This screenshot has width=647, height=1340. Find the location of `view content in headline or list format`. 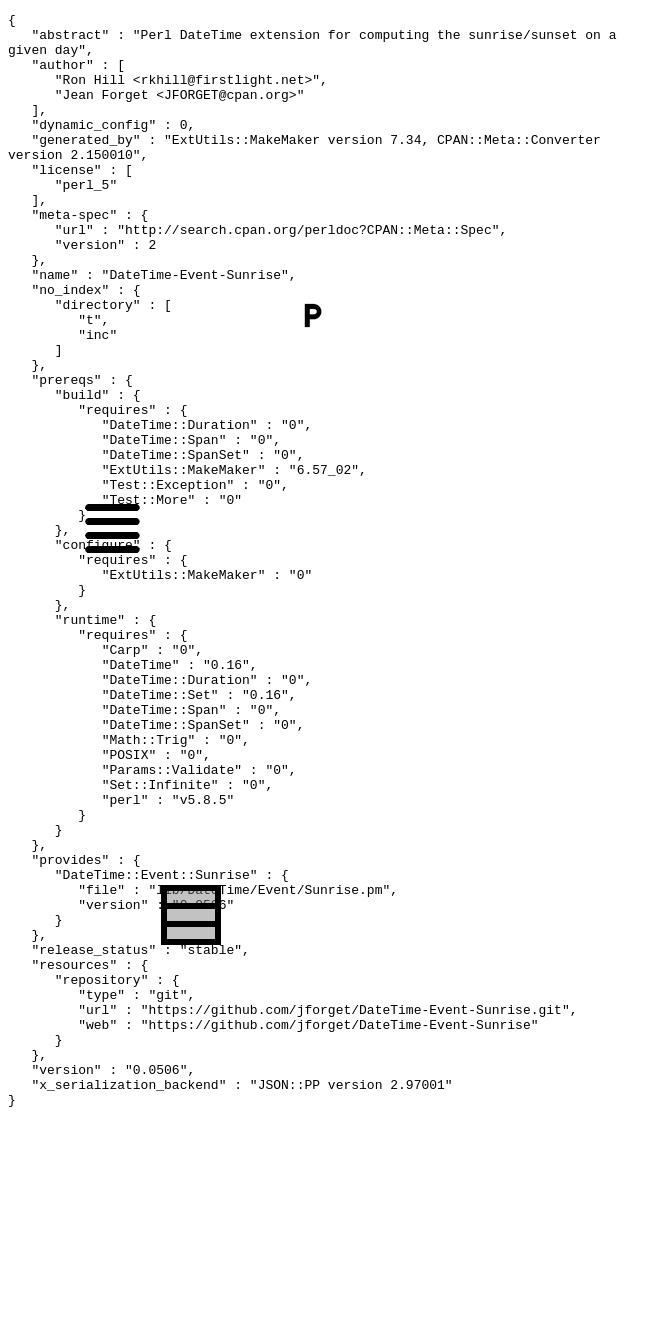

view content in headline or list format is located at coordinates (112, 528).